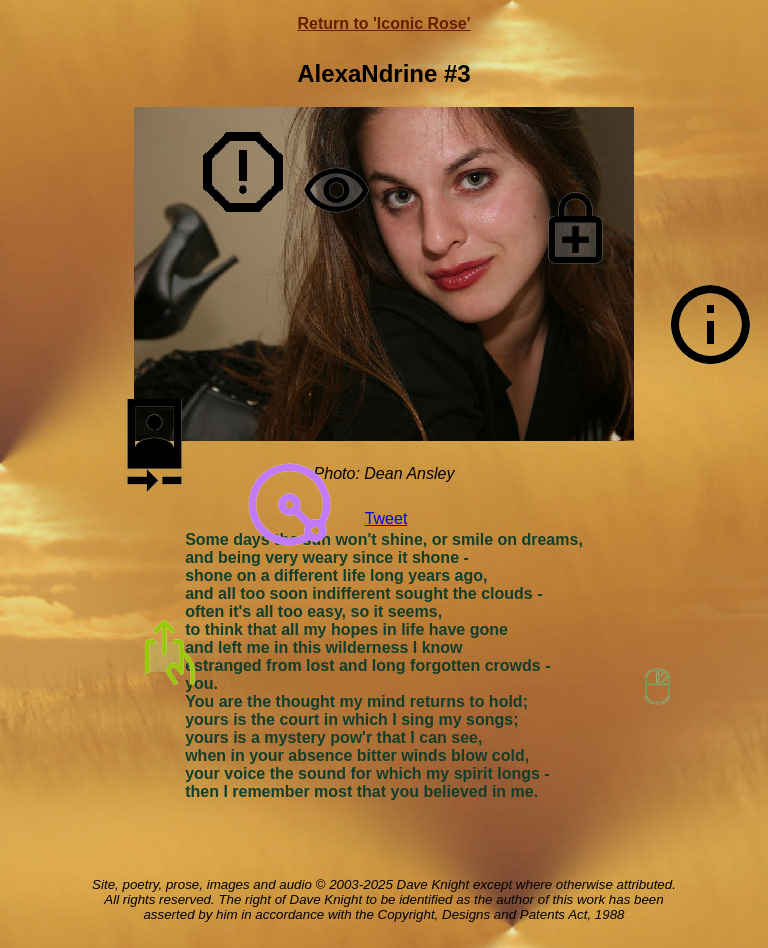 The width and height of the screenshot is (768, 948). What do you see at coordinates (154, 445) in the screenshot?
I see `switch to front-facing camera` at bounding box center [154, 445].